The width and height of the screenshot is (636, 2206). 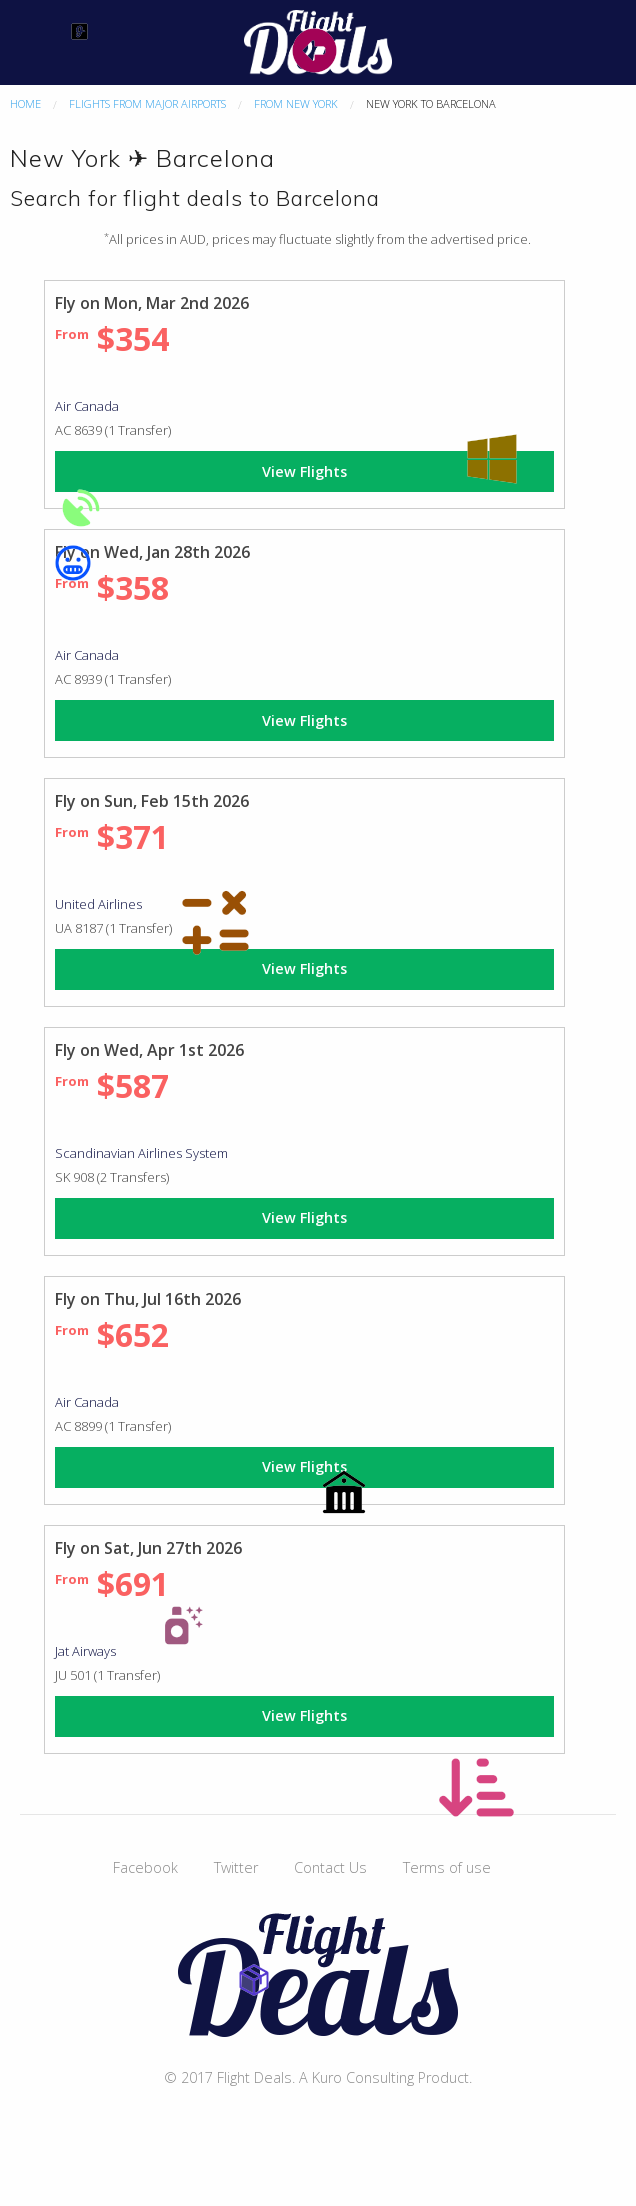 What do you see at coordinates (181, 1625) in the screenshot?
I see `air freshener or fragrance settings` at bounding box center [181, 1625].